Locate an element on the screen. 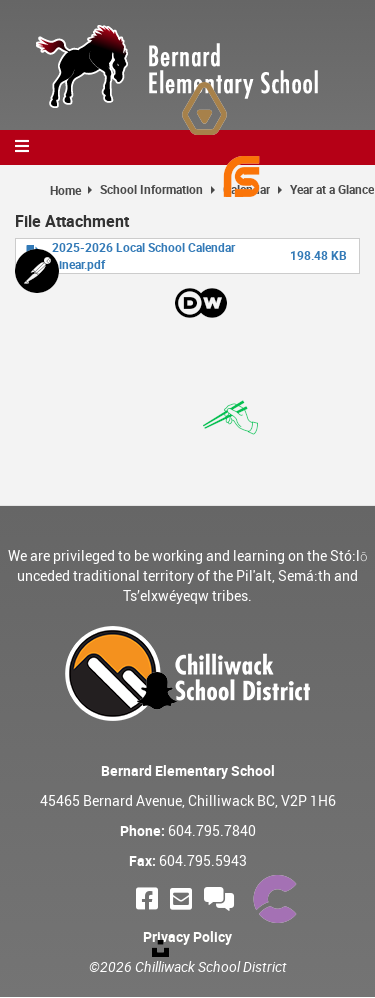  rsocket protocol or framework branding is located at coordinates (241, 176).